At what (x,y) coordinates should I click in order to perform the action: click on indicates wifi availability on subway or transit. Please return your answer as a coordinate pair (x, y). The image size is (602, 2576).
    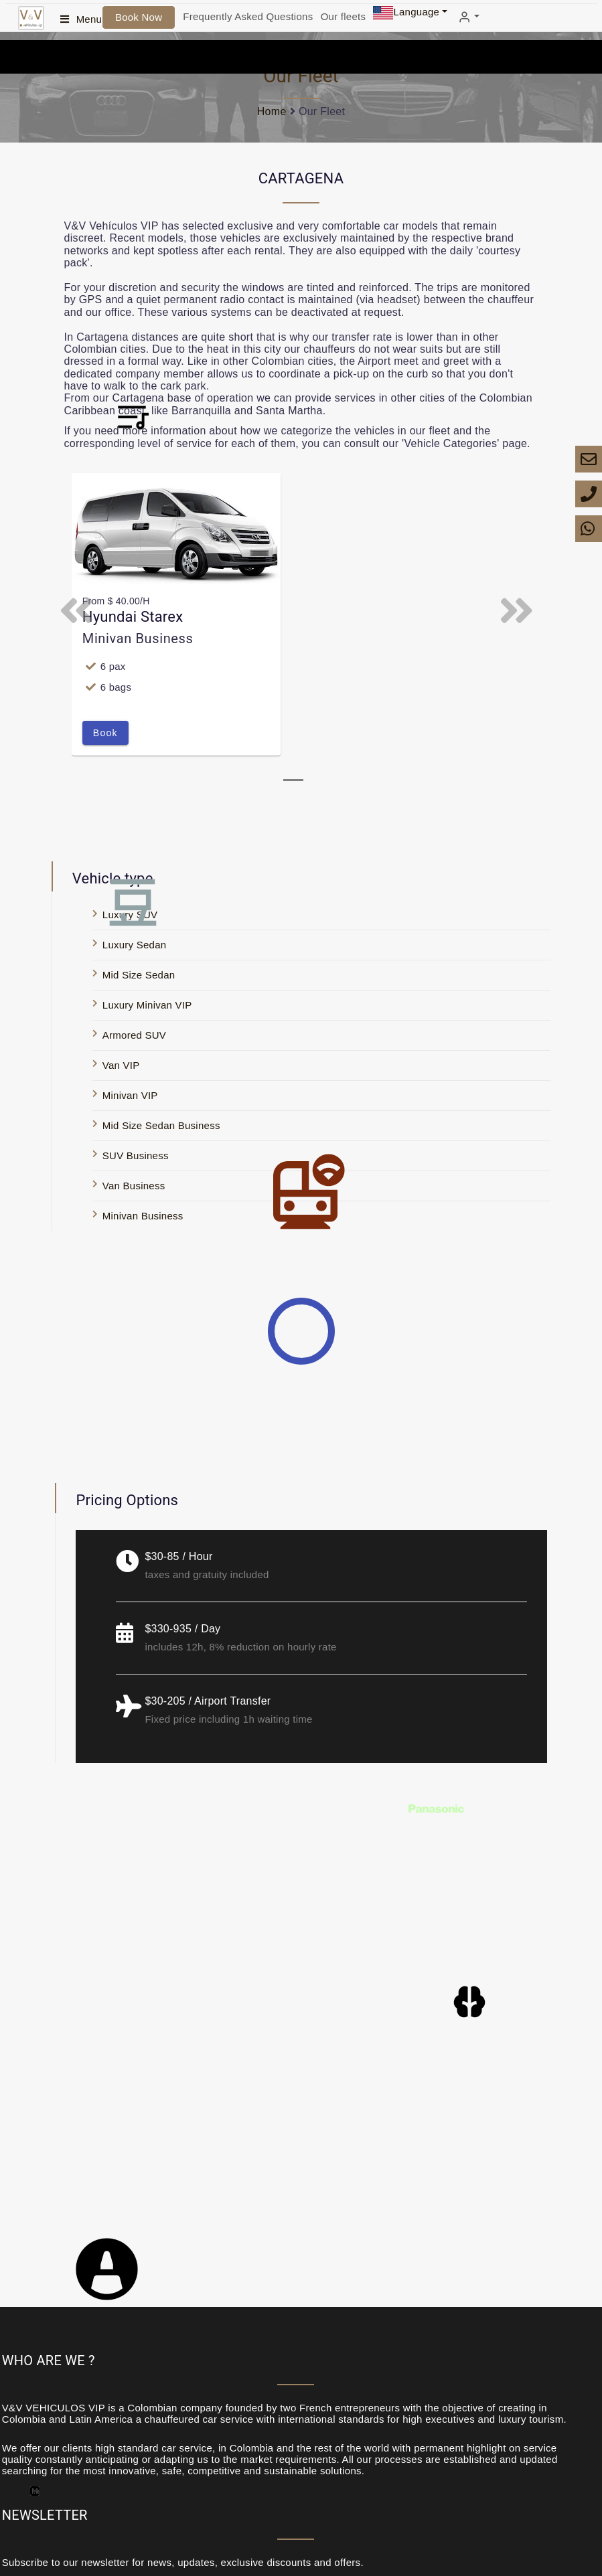
    Looking at the image, I should click on (305, 1193).